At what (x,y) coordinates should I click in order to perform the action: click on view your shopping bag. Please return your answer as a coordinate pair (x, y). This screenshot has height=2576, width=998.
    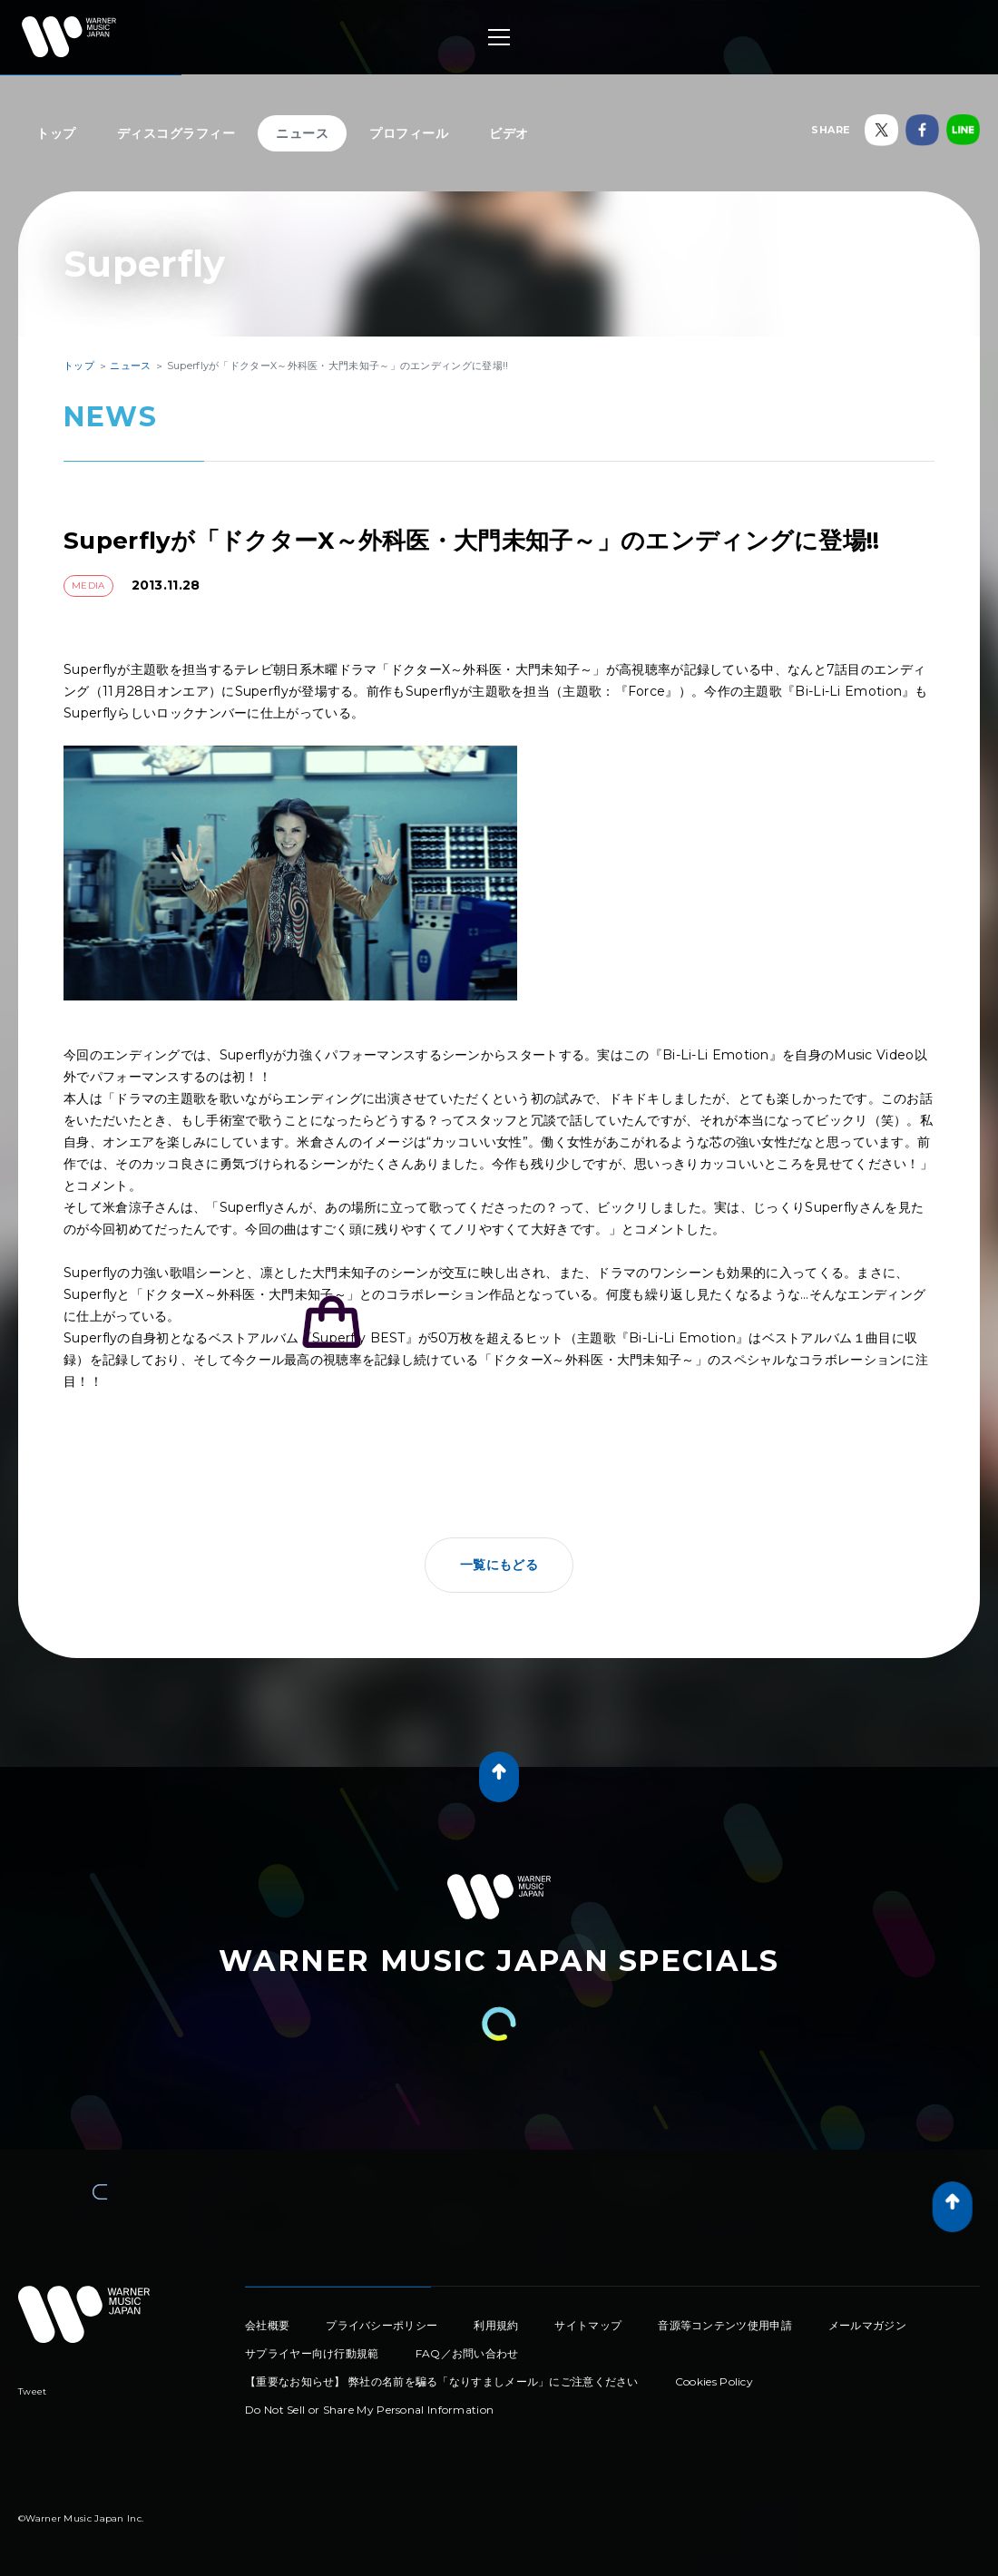
    Looking at the image, I should click on (331, 1324).